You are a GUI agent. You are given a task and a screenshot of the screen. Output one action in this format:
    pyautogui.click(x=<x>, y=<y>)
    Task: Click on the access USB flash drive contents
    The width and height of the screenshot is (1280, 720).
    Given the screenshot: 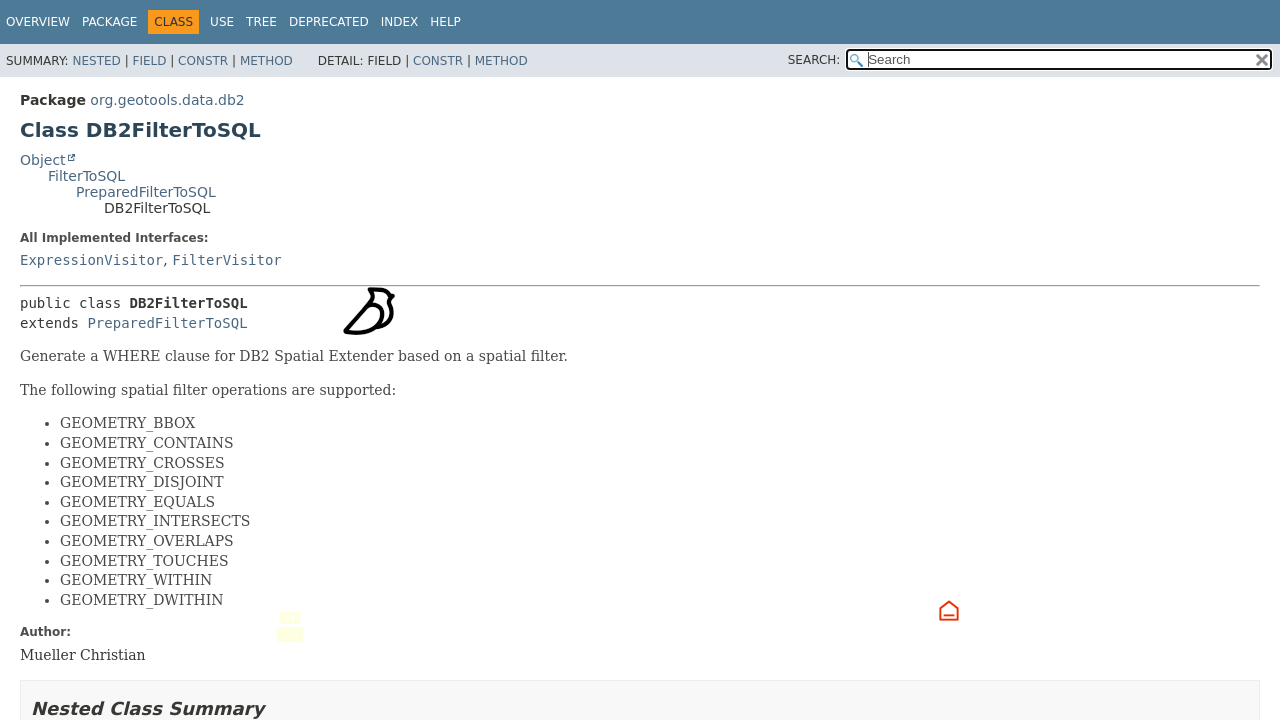 What is the action you would take?
    pyautogui.click(x=290, y=627)
    